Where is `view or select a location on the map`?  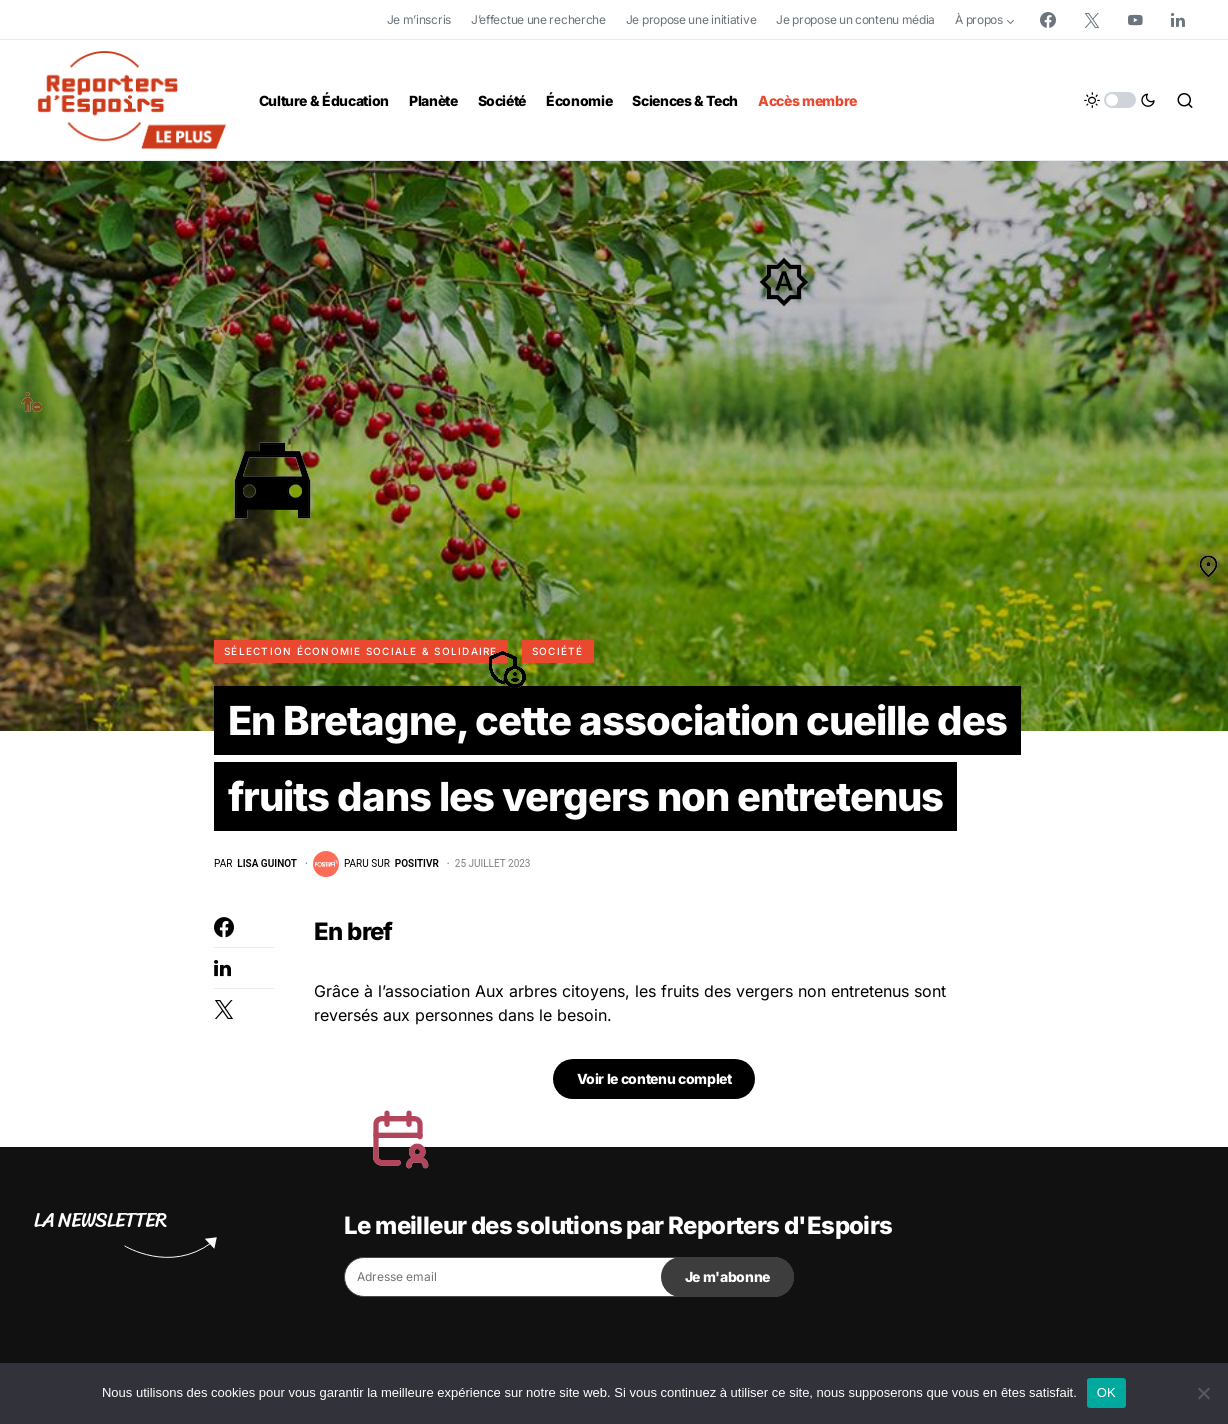
view or select a location on the map is located at coordinates (1208, 566).